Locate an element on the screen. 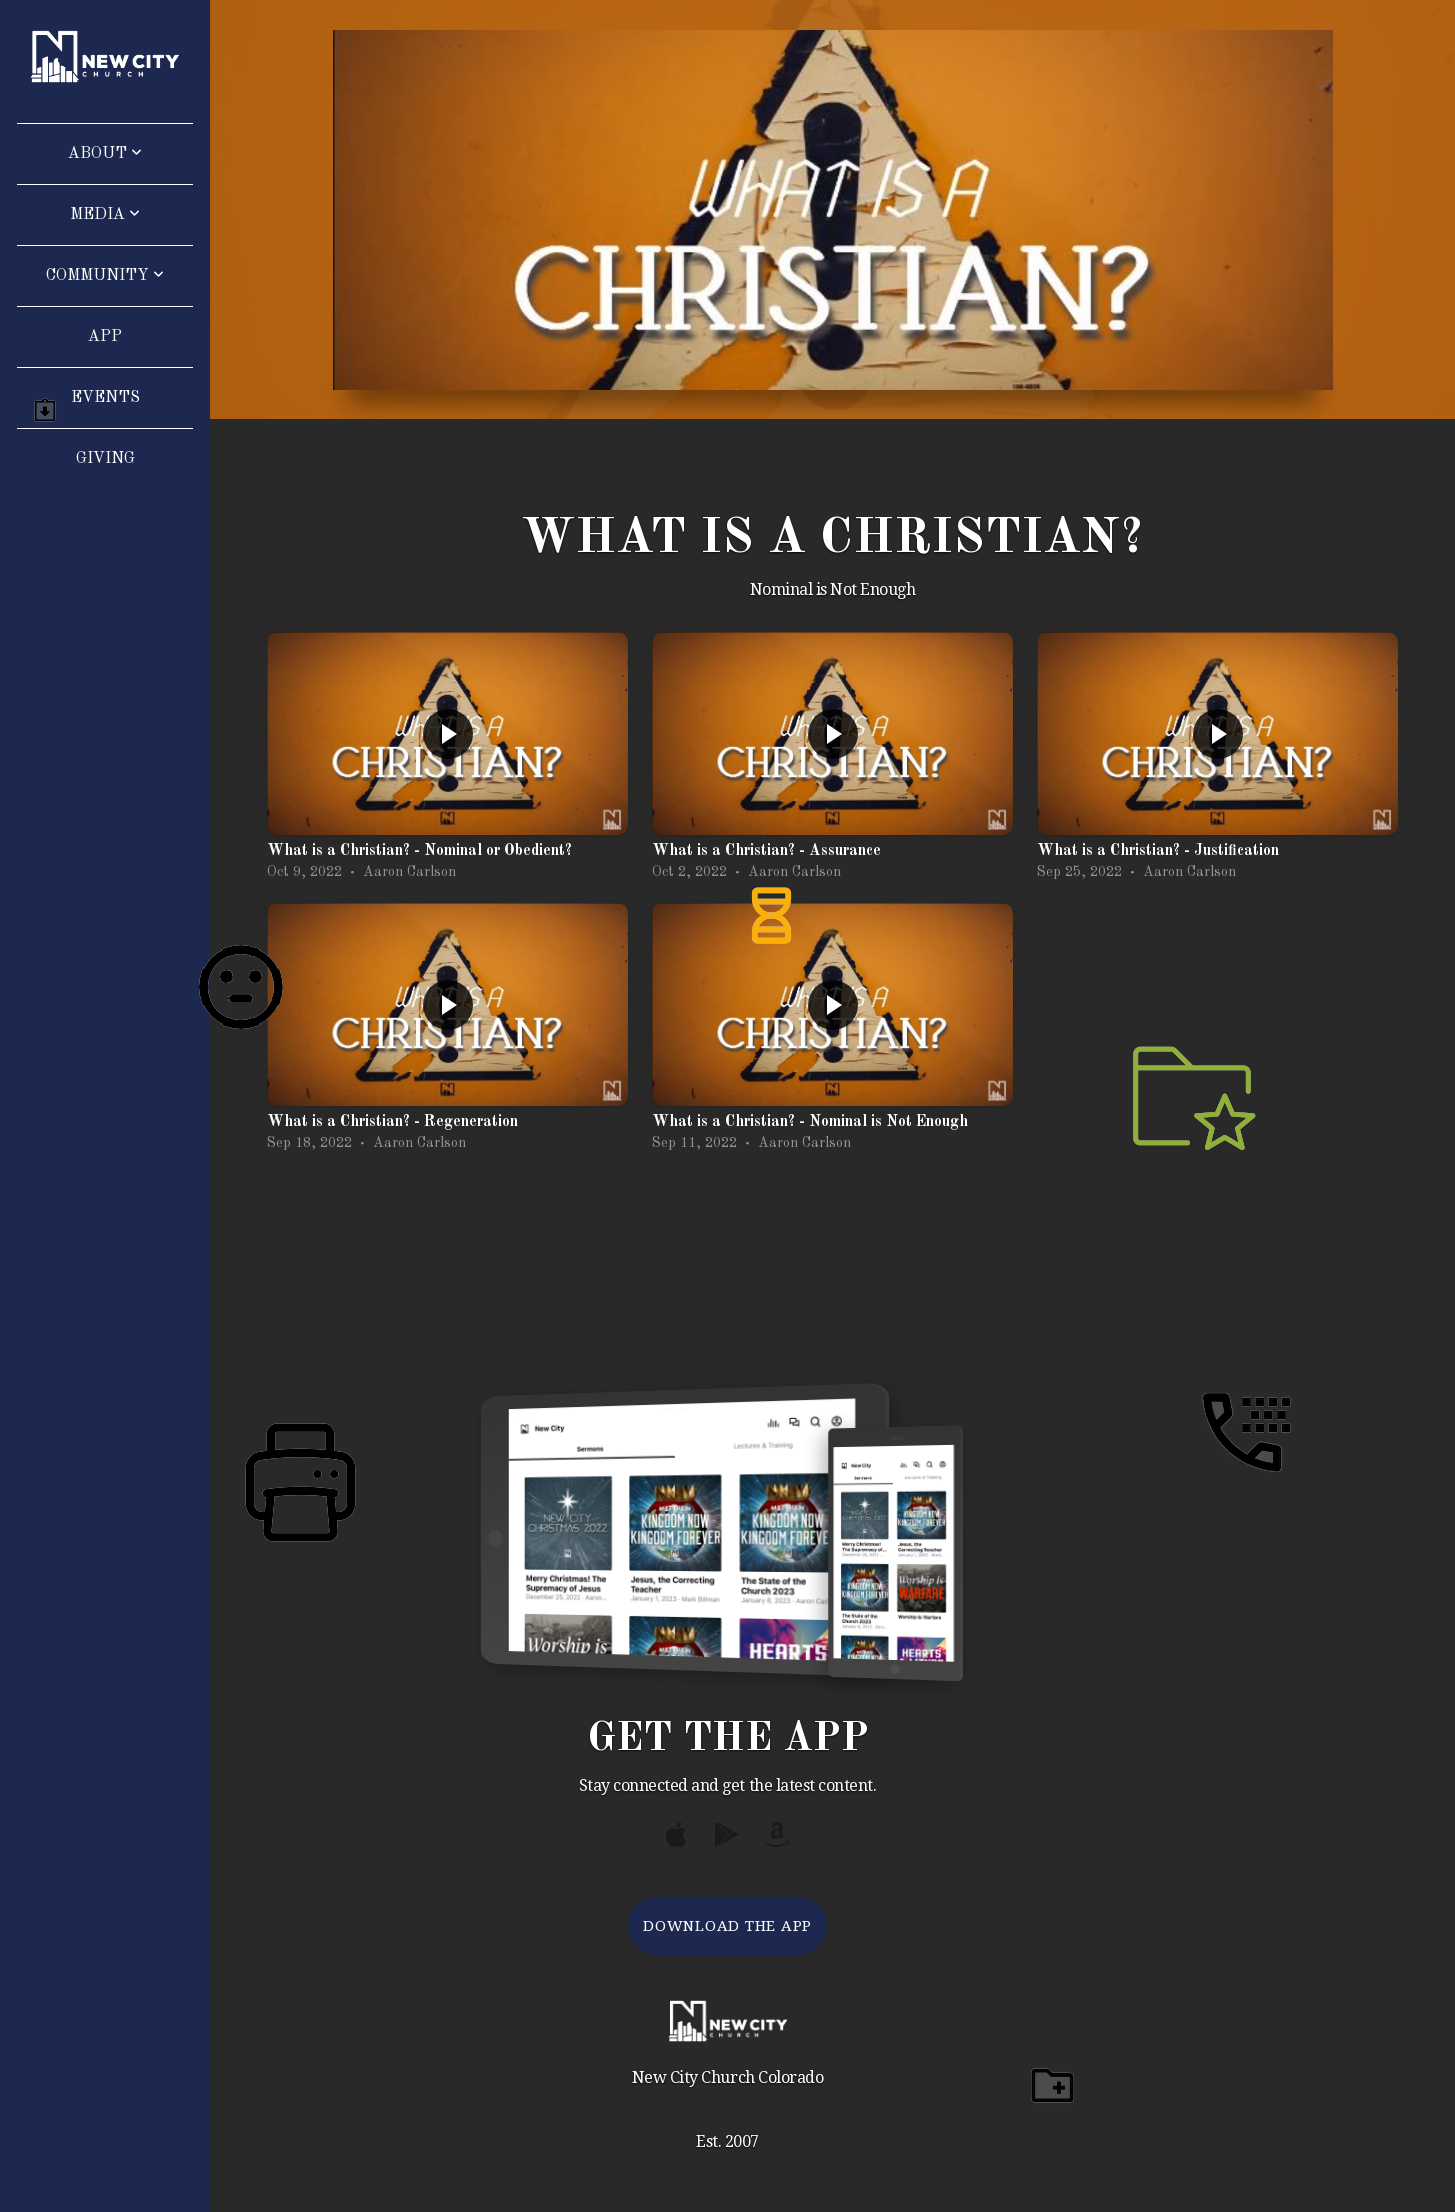  indicates loading or processing in progress is located at coordinates (771, 915).